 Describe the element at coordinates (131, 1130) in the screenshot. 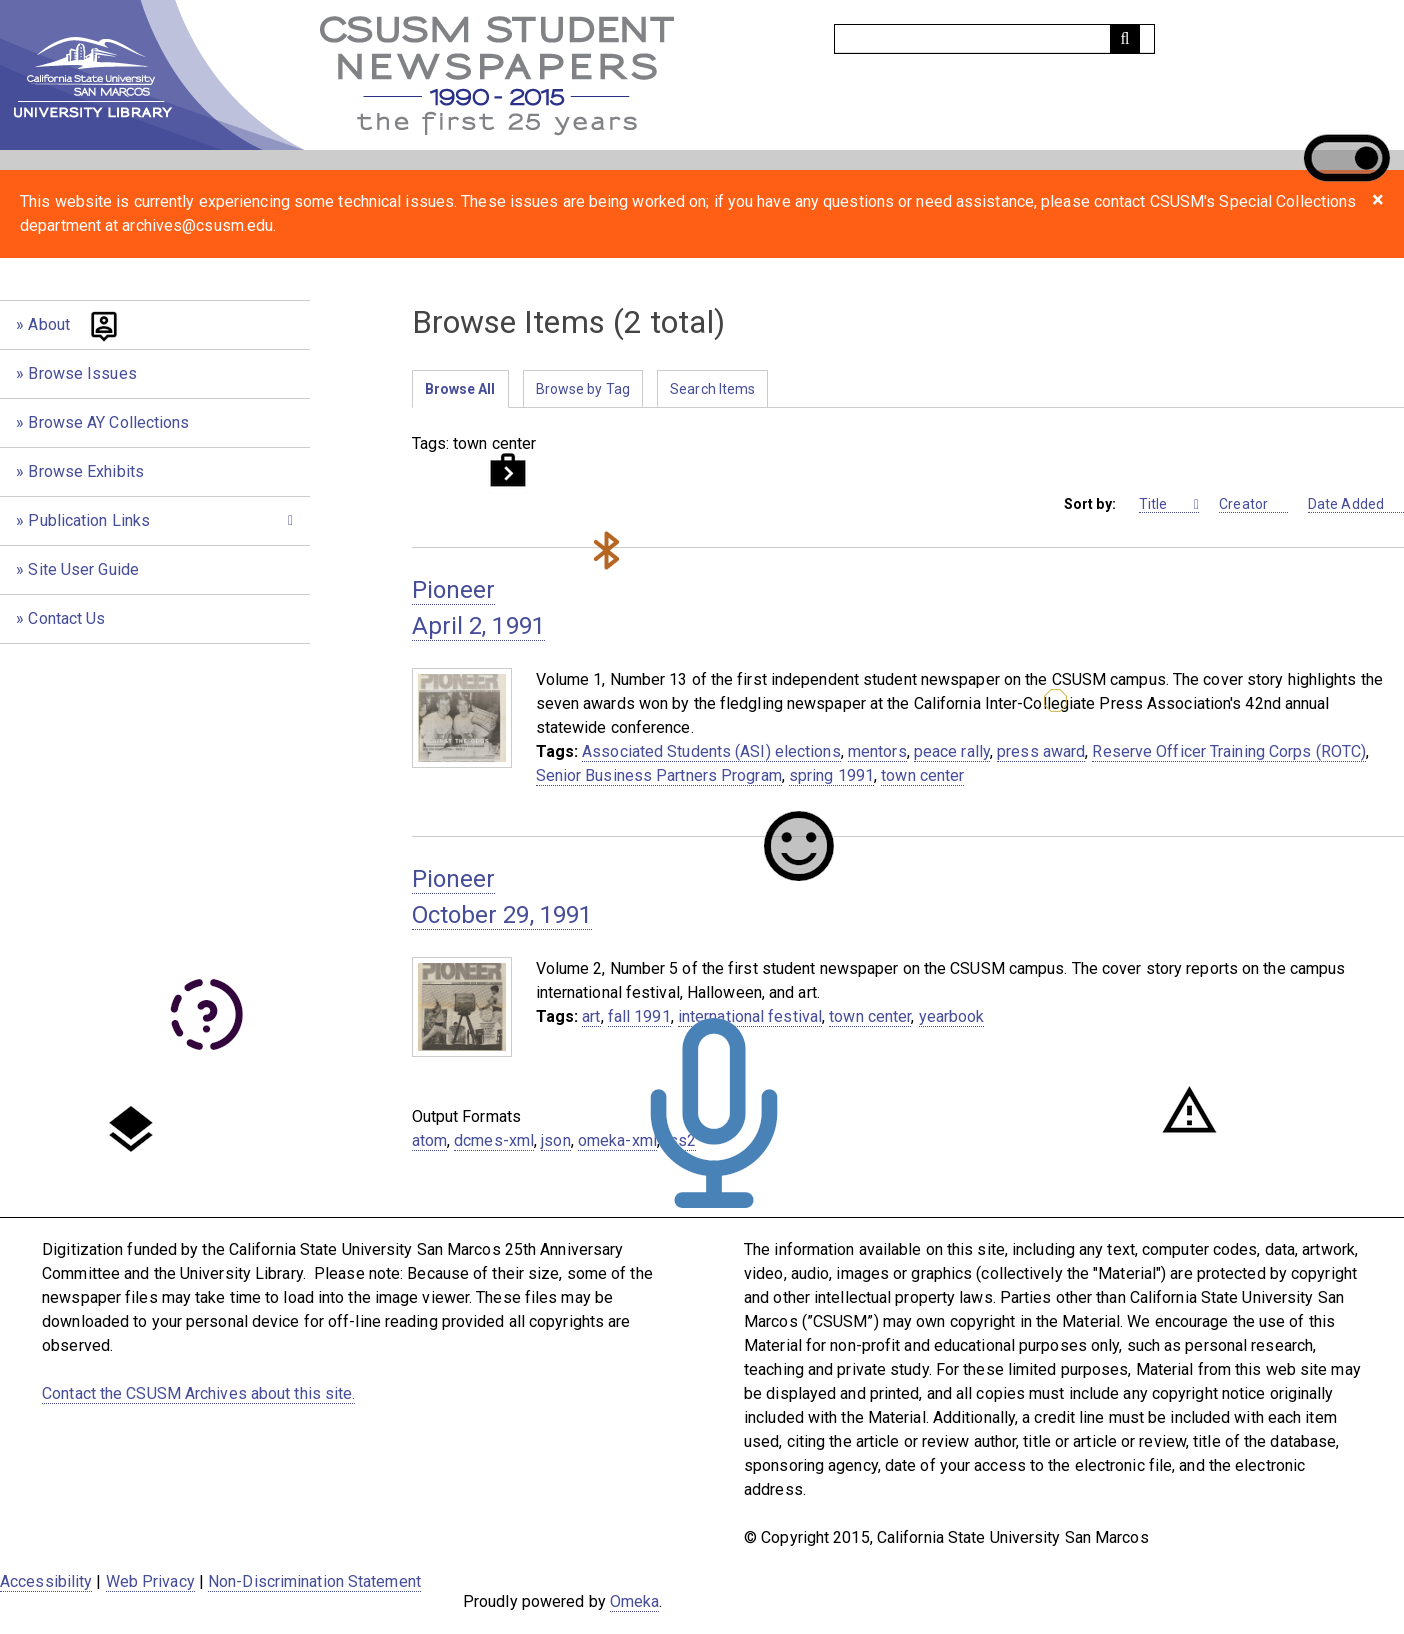

I see `toggle map layers or overlays` at that location.